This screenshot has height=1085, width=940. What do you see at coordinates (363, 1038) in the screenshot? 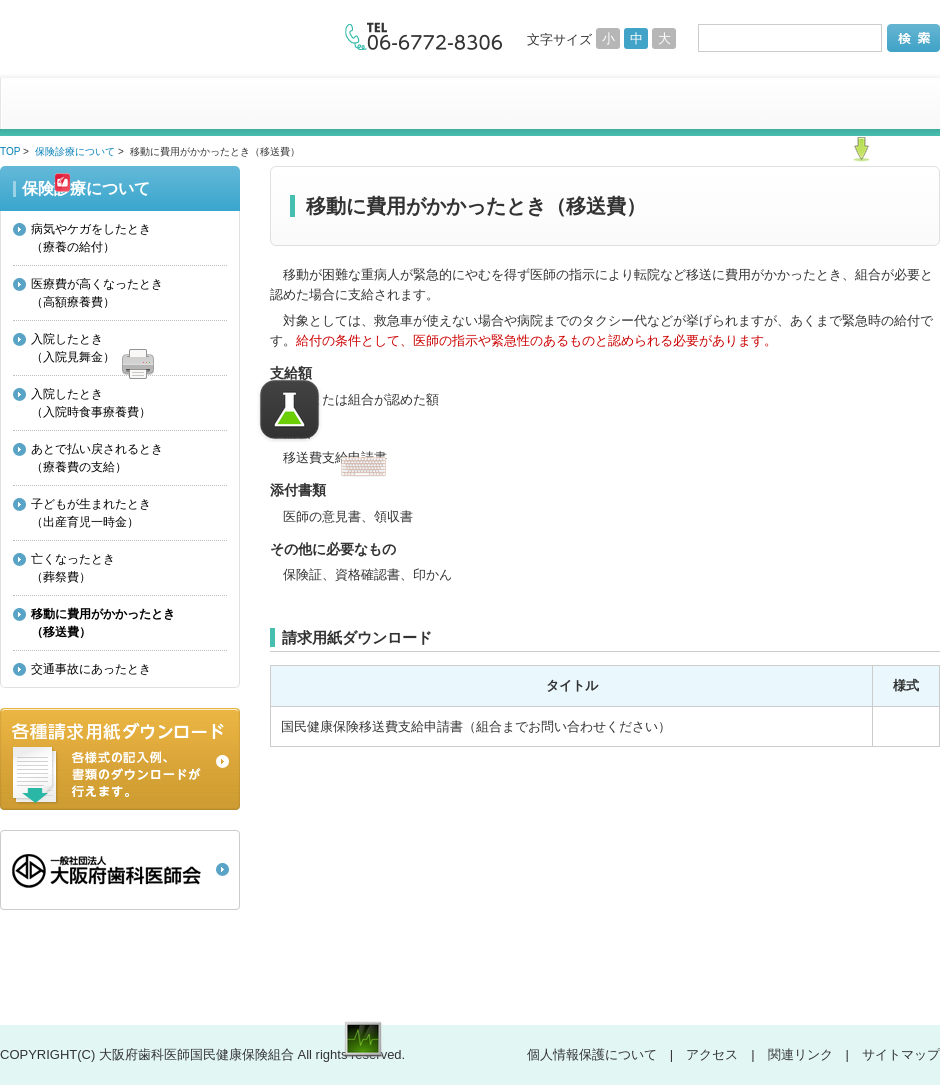
I see `open system monitor to view resource usage` at bounding box center [363, 1038].